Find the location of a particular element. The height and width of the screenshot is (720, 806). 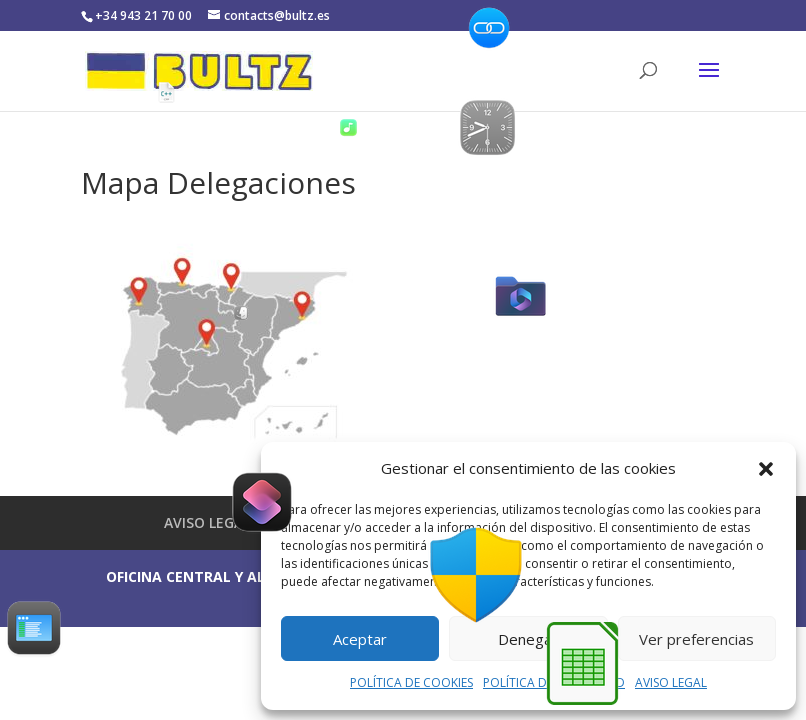

manage paired bluetooth devices is located at coordinates (489, 28).